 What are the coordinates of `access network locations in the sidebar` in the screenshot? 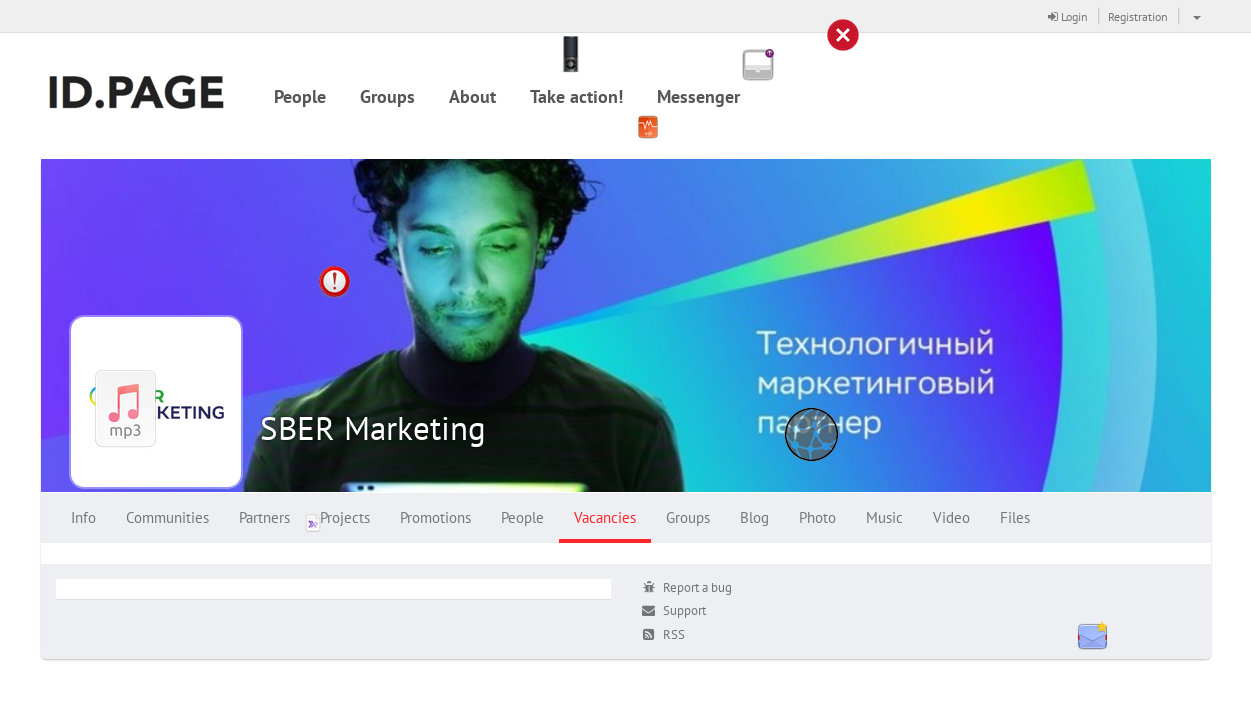 It's located at (811, 434).